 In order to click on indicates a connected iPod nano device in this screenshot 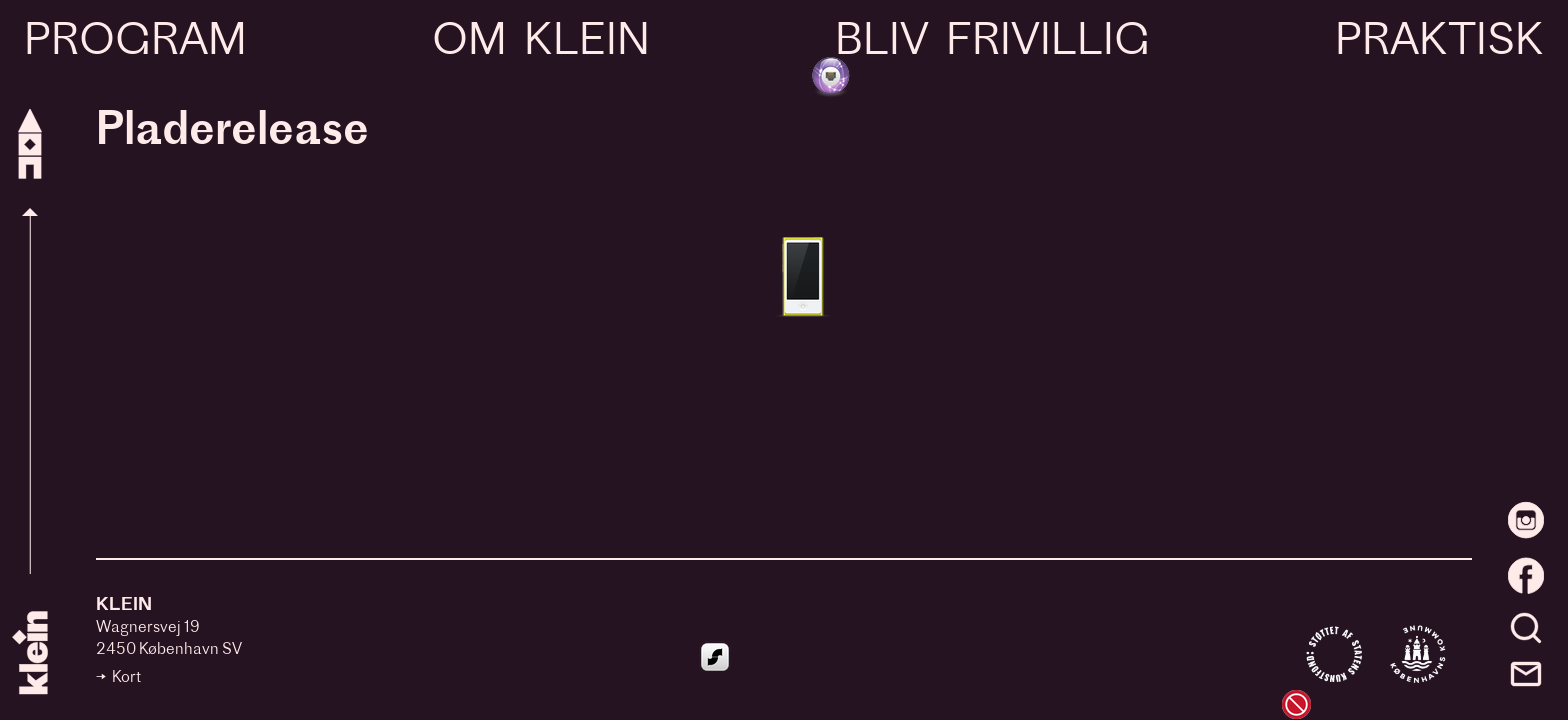, I will do `click(803, 277)`.